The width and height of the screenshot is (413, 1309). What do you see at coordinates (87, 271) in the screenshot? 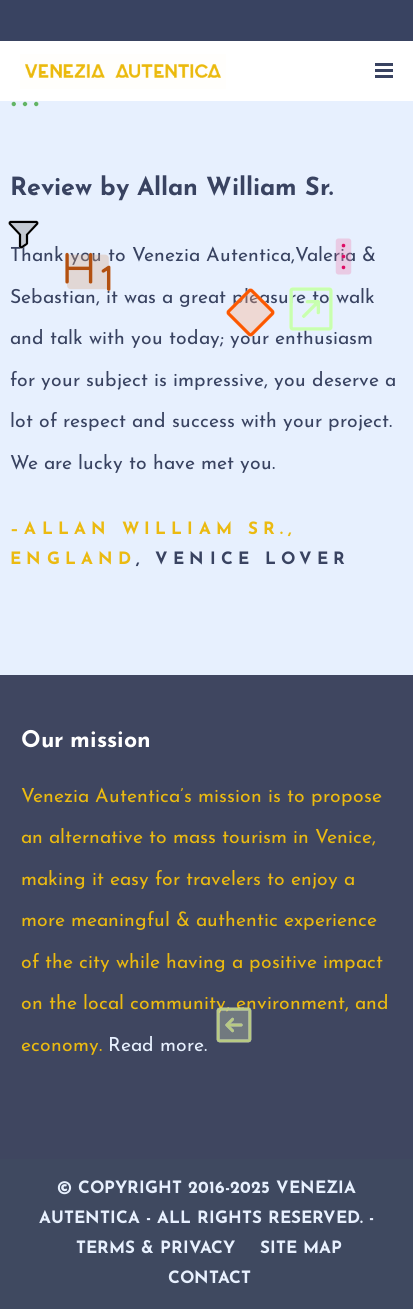
I see `format text as heading level 1` at bounding box center [87, 271].